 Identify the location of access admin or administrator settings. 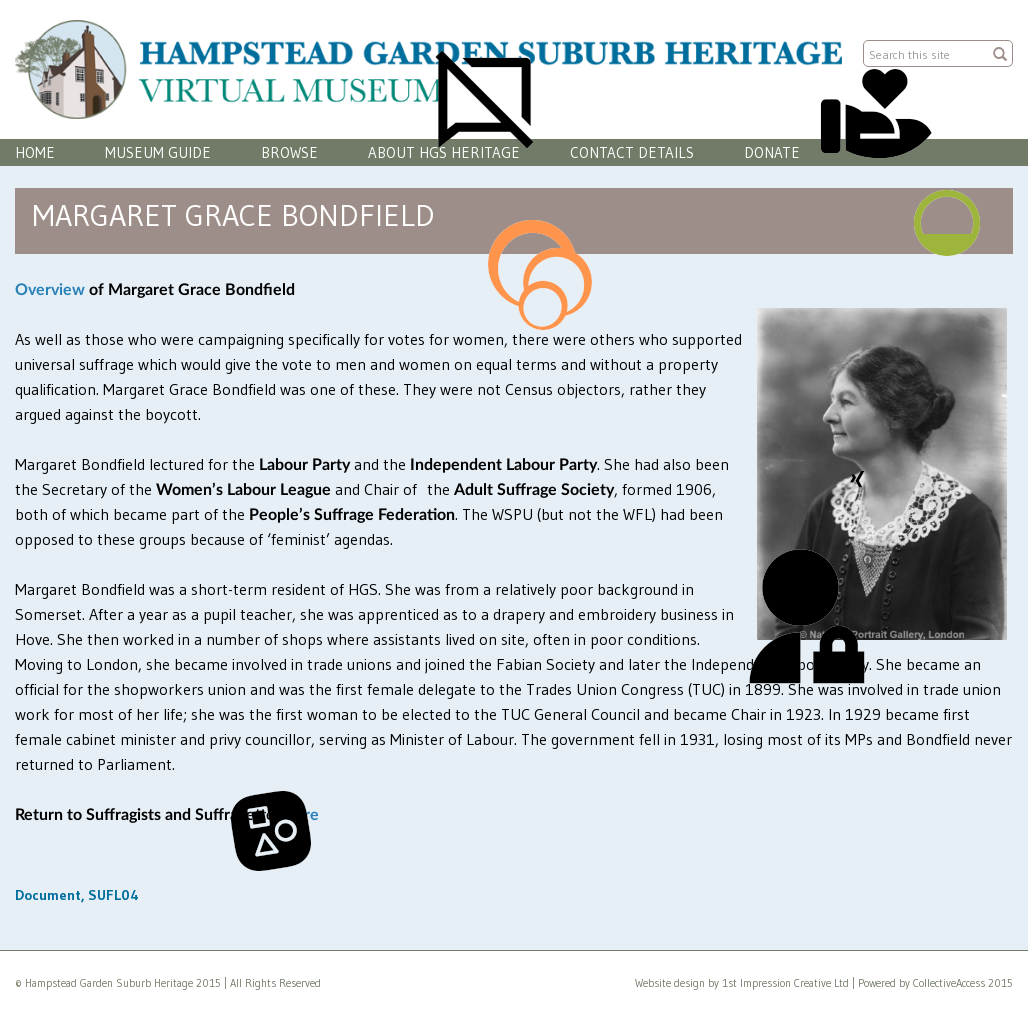
(800, 619).